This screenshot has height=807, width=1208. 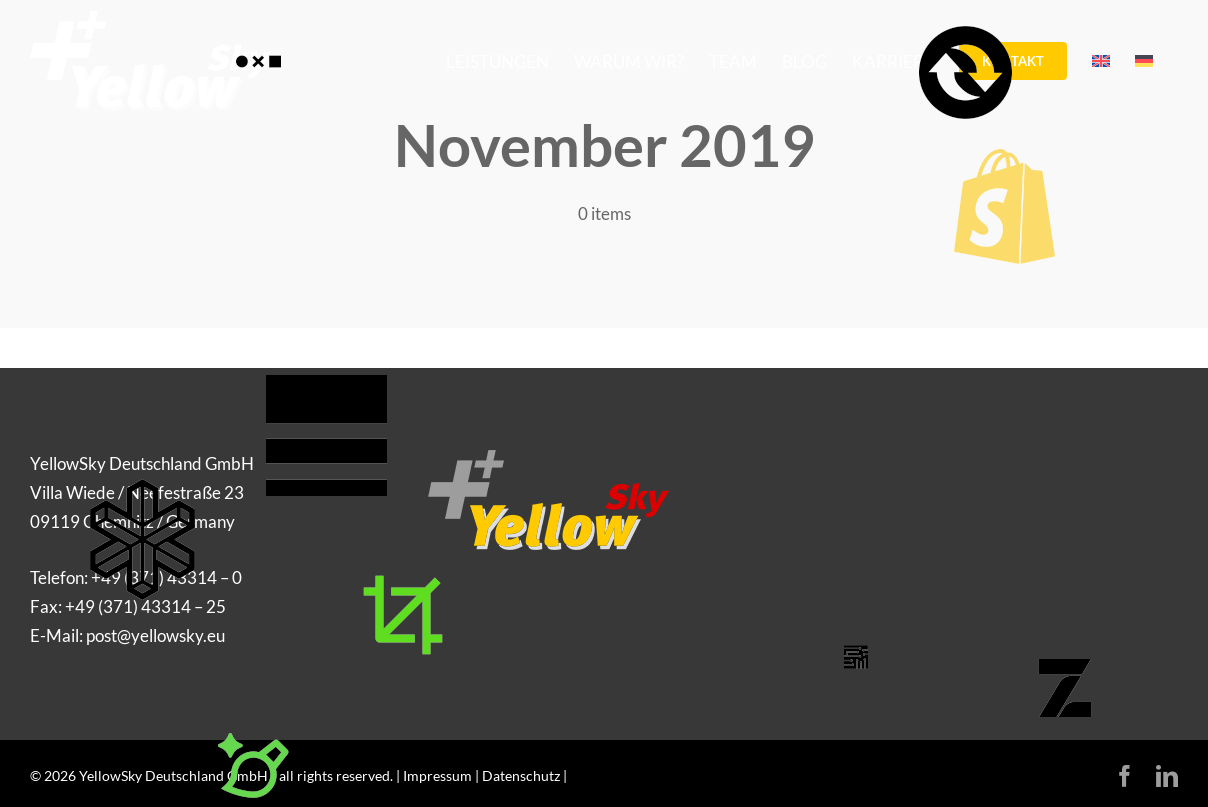 What do you see at coordinates (1065, 688) in the screenshot?
I see `OpenZeppelin brand logo` at bounding box center [1065, 688].